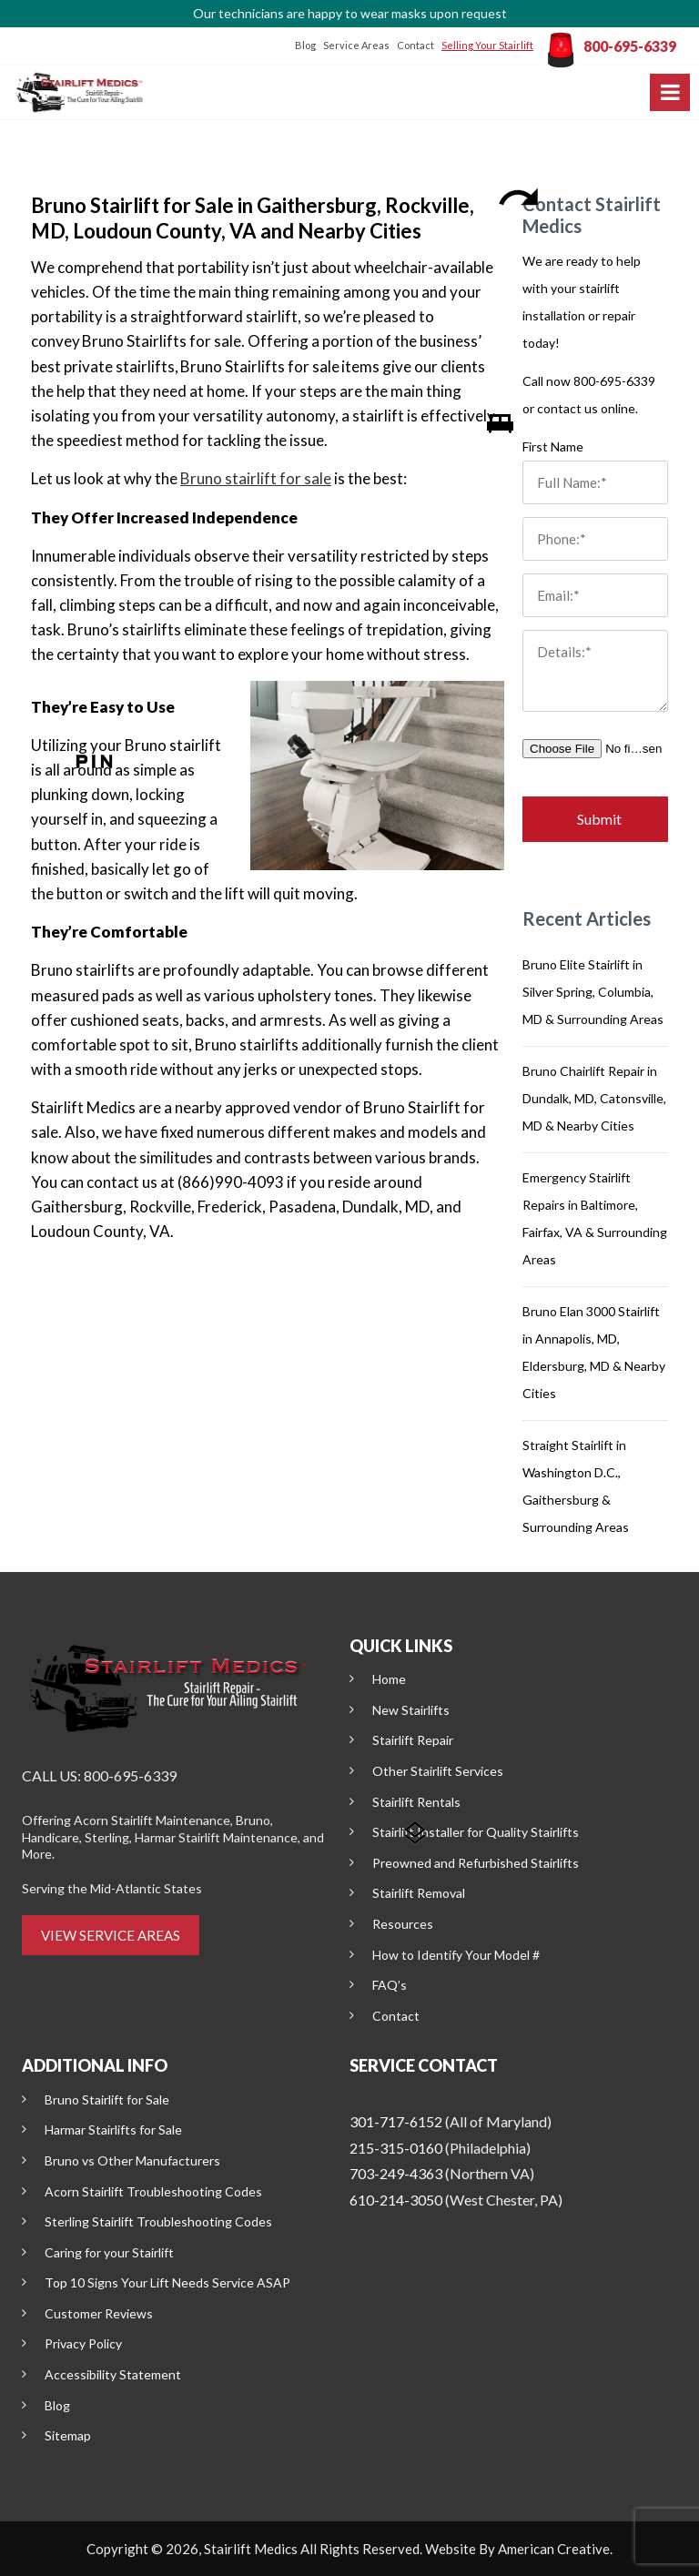  I want to click on toggle map layers on or off, so click(415, 1833).